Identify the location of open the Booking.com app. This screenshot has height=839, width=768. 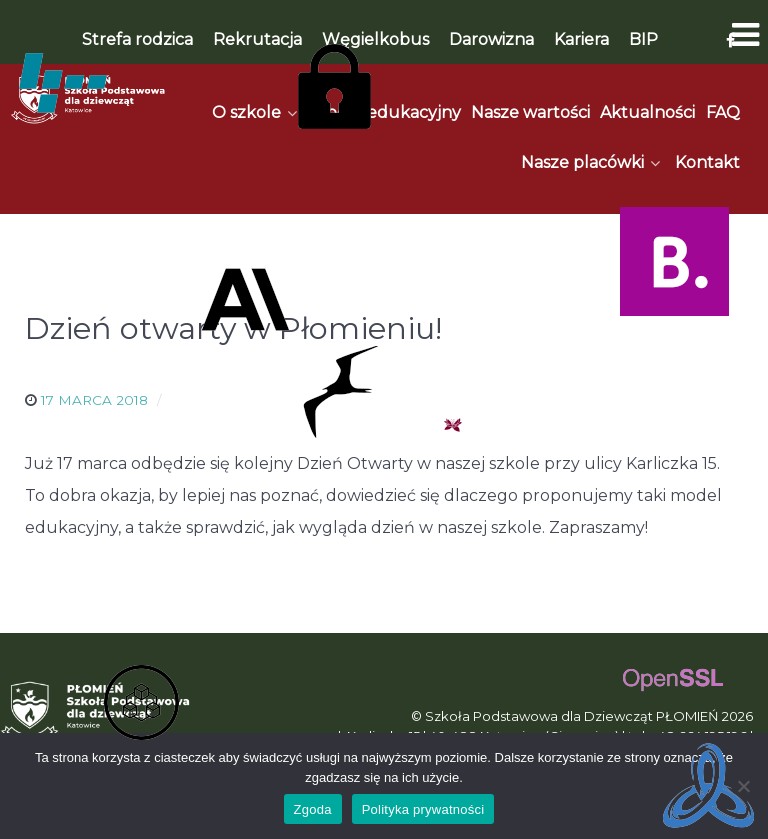
(674, 261).